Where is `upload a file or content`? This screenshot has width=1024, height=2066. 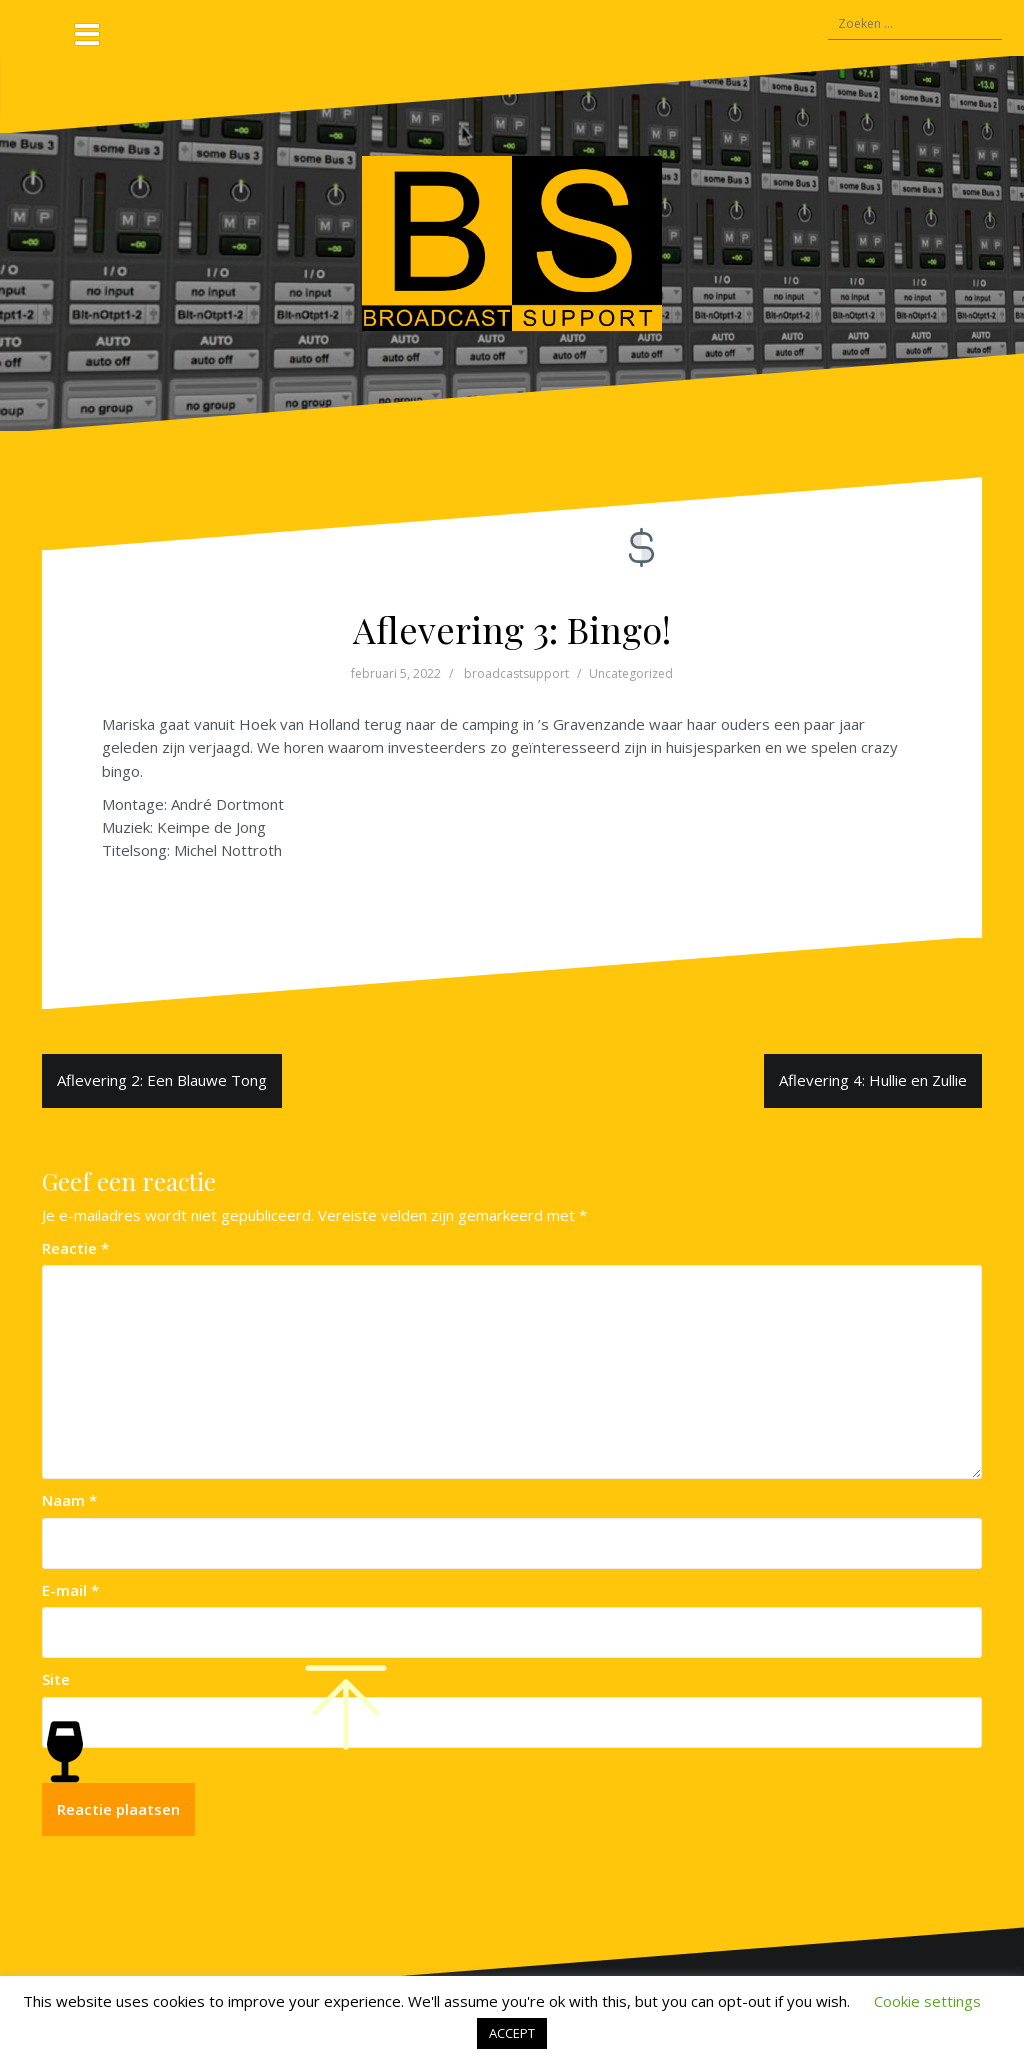 upload a file or content is located at coordinates (346, 1706).